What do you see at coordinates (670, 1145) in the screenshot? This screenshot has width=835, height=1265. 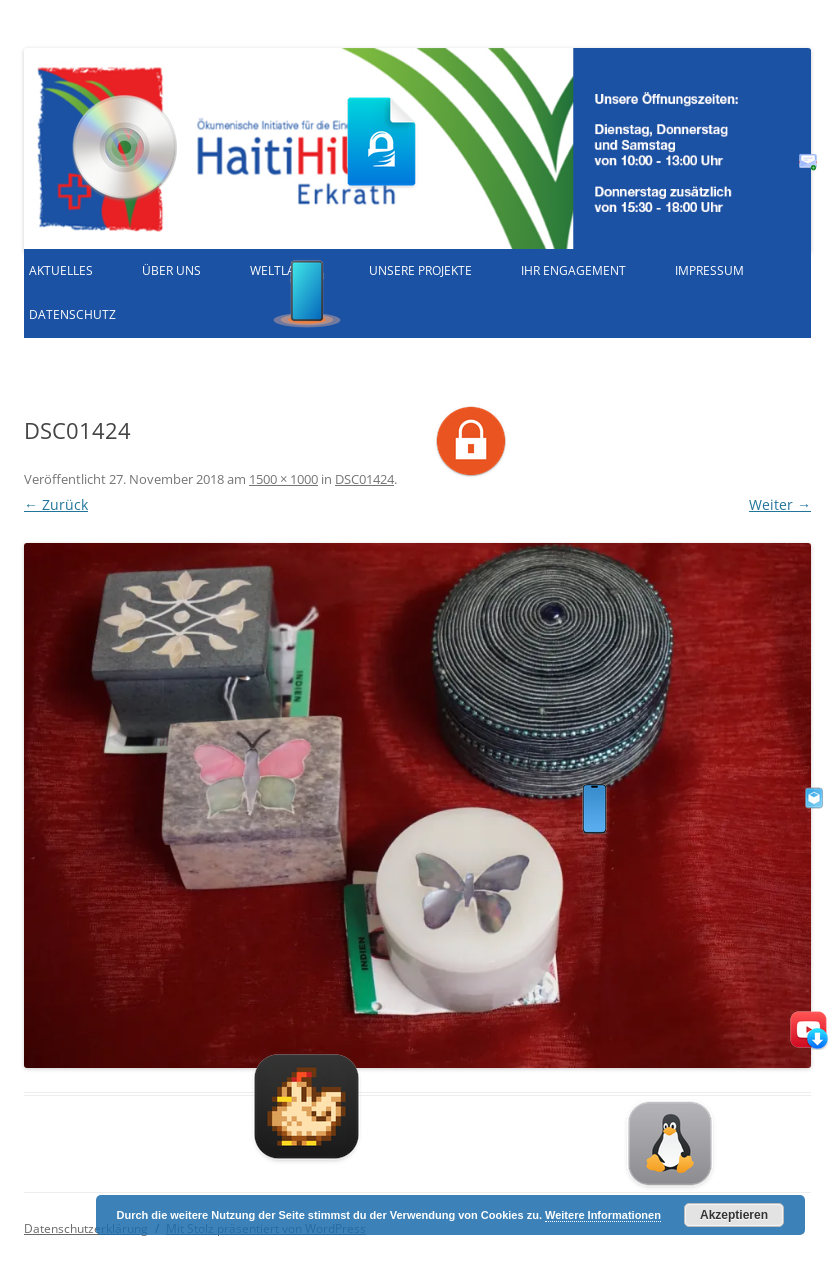 I see `access linux system preferences` at bounding box center [670, 1145].